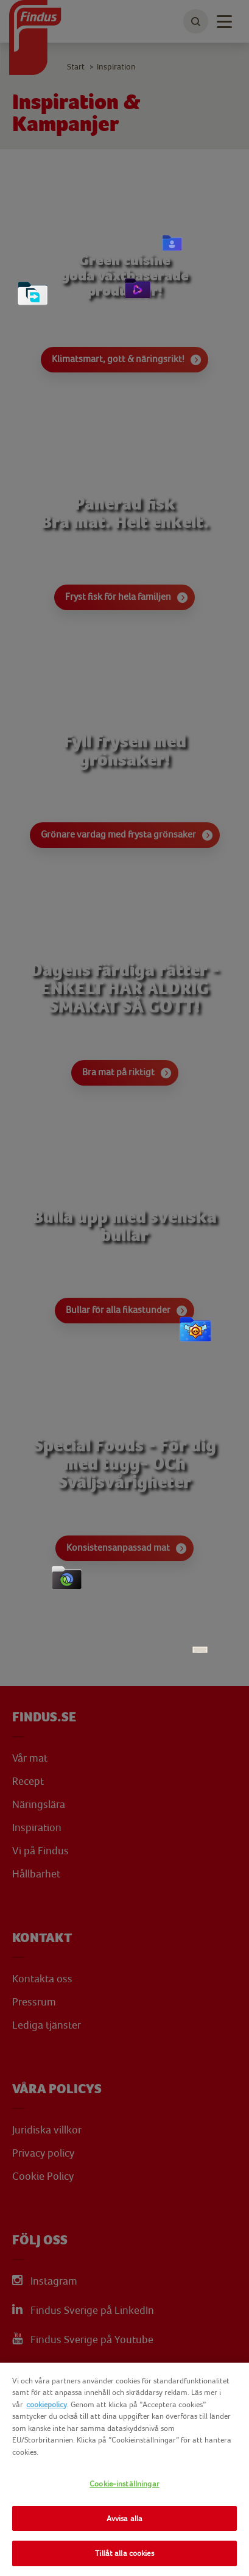 The width and height of the screenshot is (249, 2576). What do you see at coordinates (138, 289) in the screenshot?
I see `open wondershare vidair video files folder` at bounding box center [138, 289].